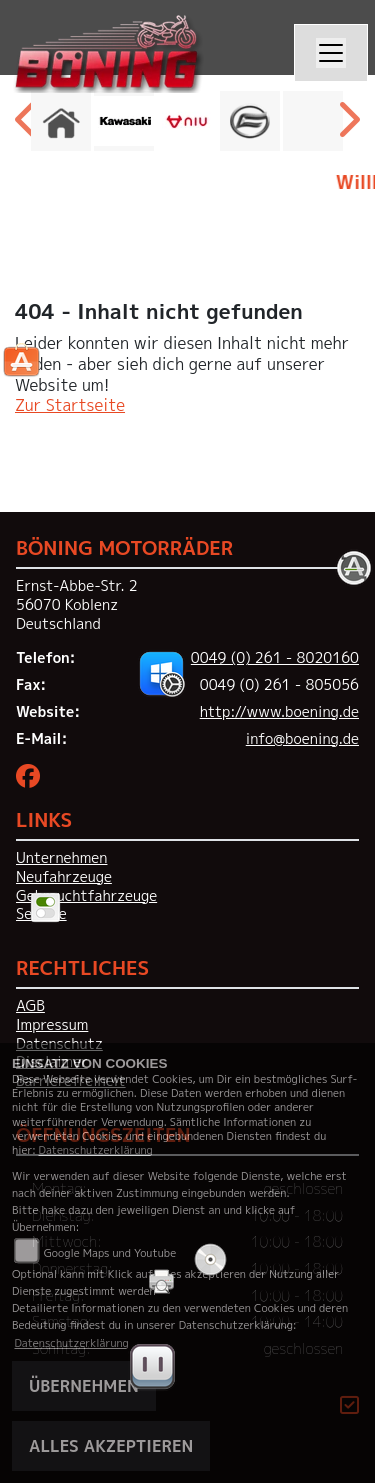 Image resolution: width=375 pixels, height=1483 pixels. I want to click on open the software center to browse and install apps, so click(21, 361).